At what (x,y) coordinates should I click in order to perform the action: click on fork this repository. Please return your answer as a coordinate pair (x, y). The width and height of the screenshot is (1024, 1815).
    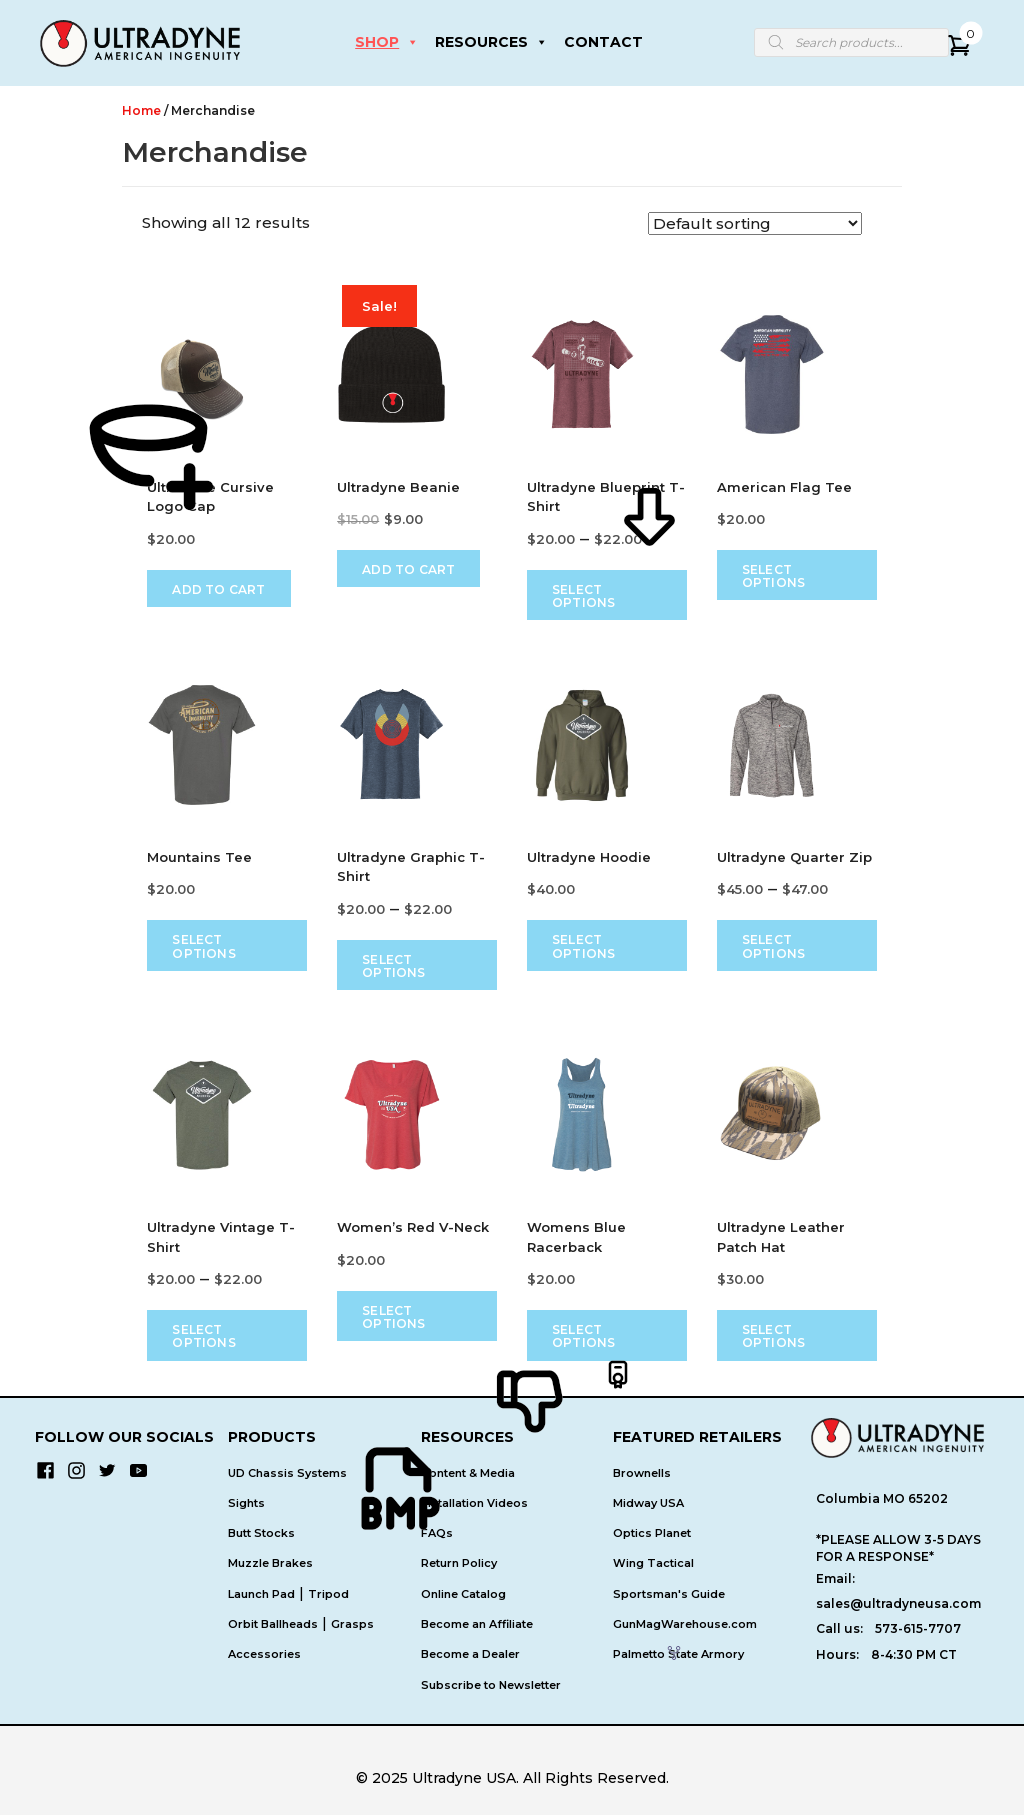
    Looking at the image, I should click on (674, 1653).